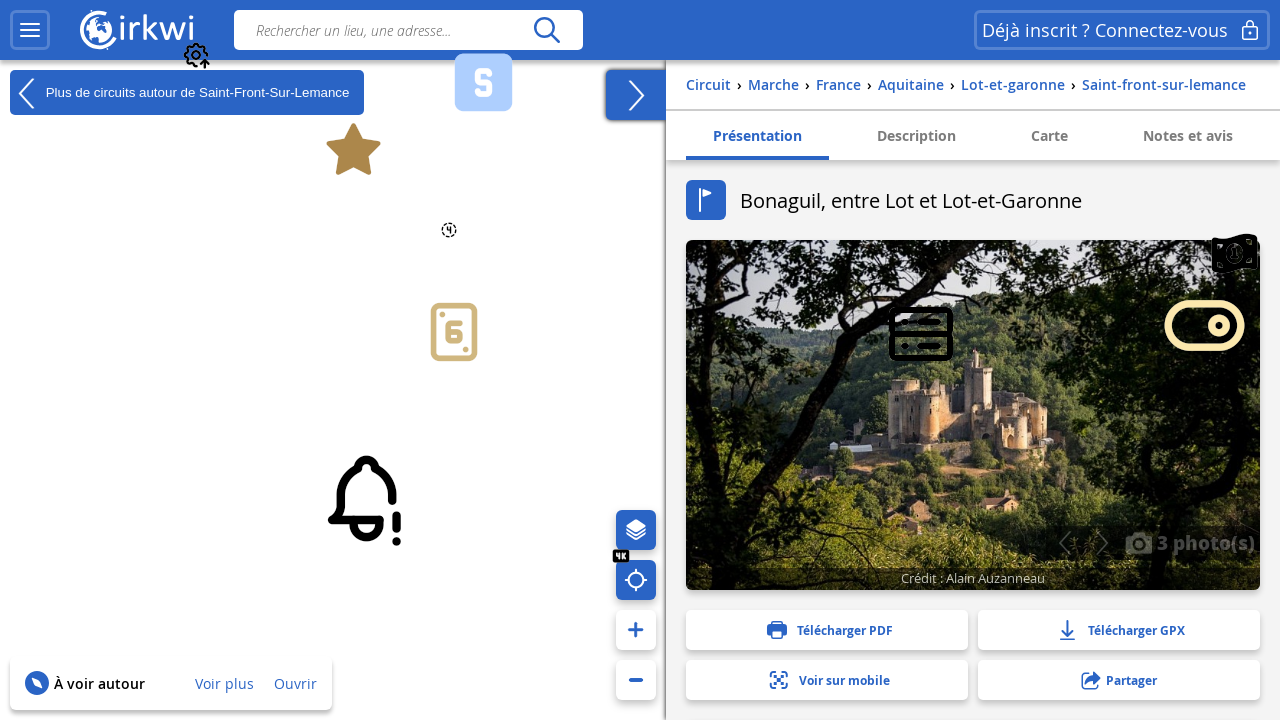 Image resolution: width=1280 pixels, height=720 pixels. I want to click on notification alert requiring attention, so click(366, 498).